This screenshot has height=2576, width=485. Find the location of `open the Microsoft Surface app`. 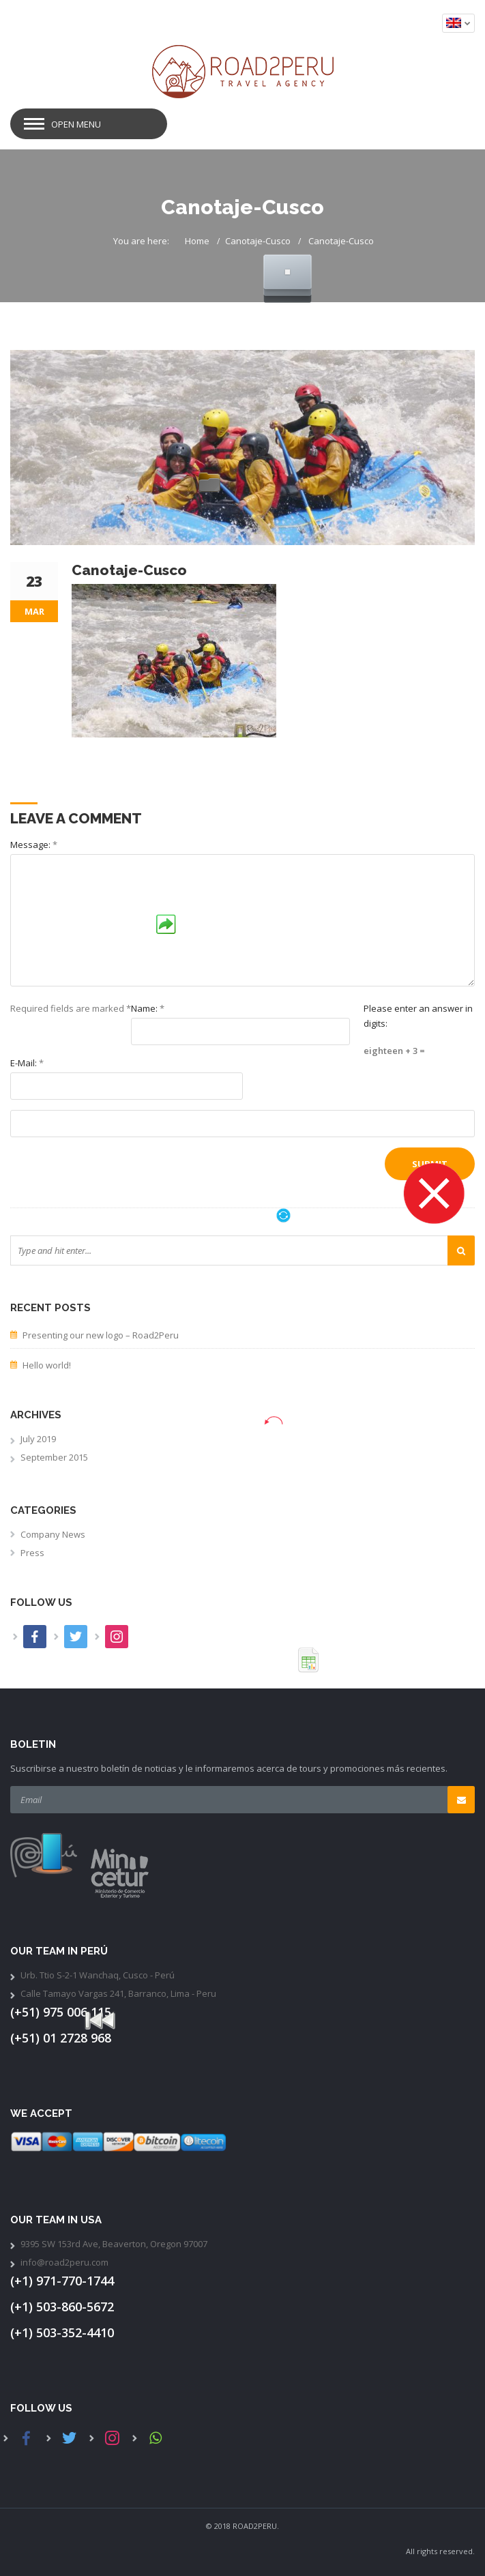

open the Microsoft Surface app is located at coordinates (287, 278).